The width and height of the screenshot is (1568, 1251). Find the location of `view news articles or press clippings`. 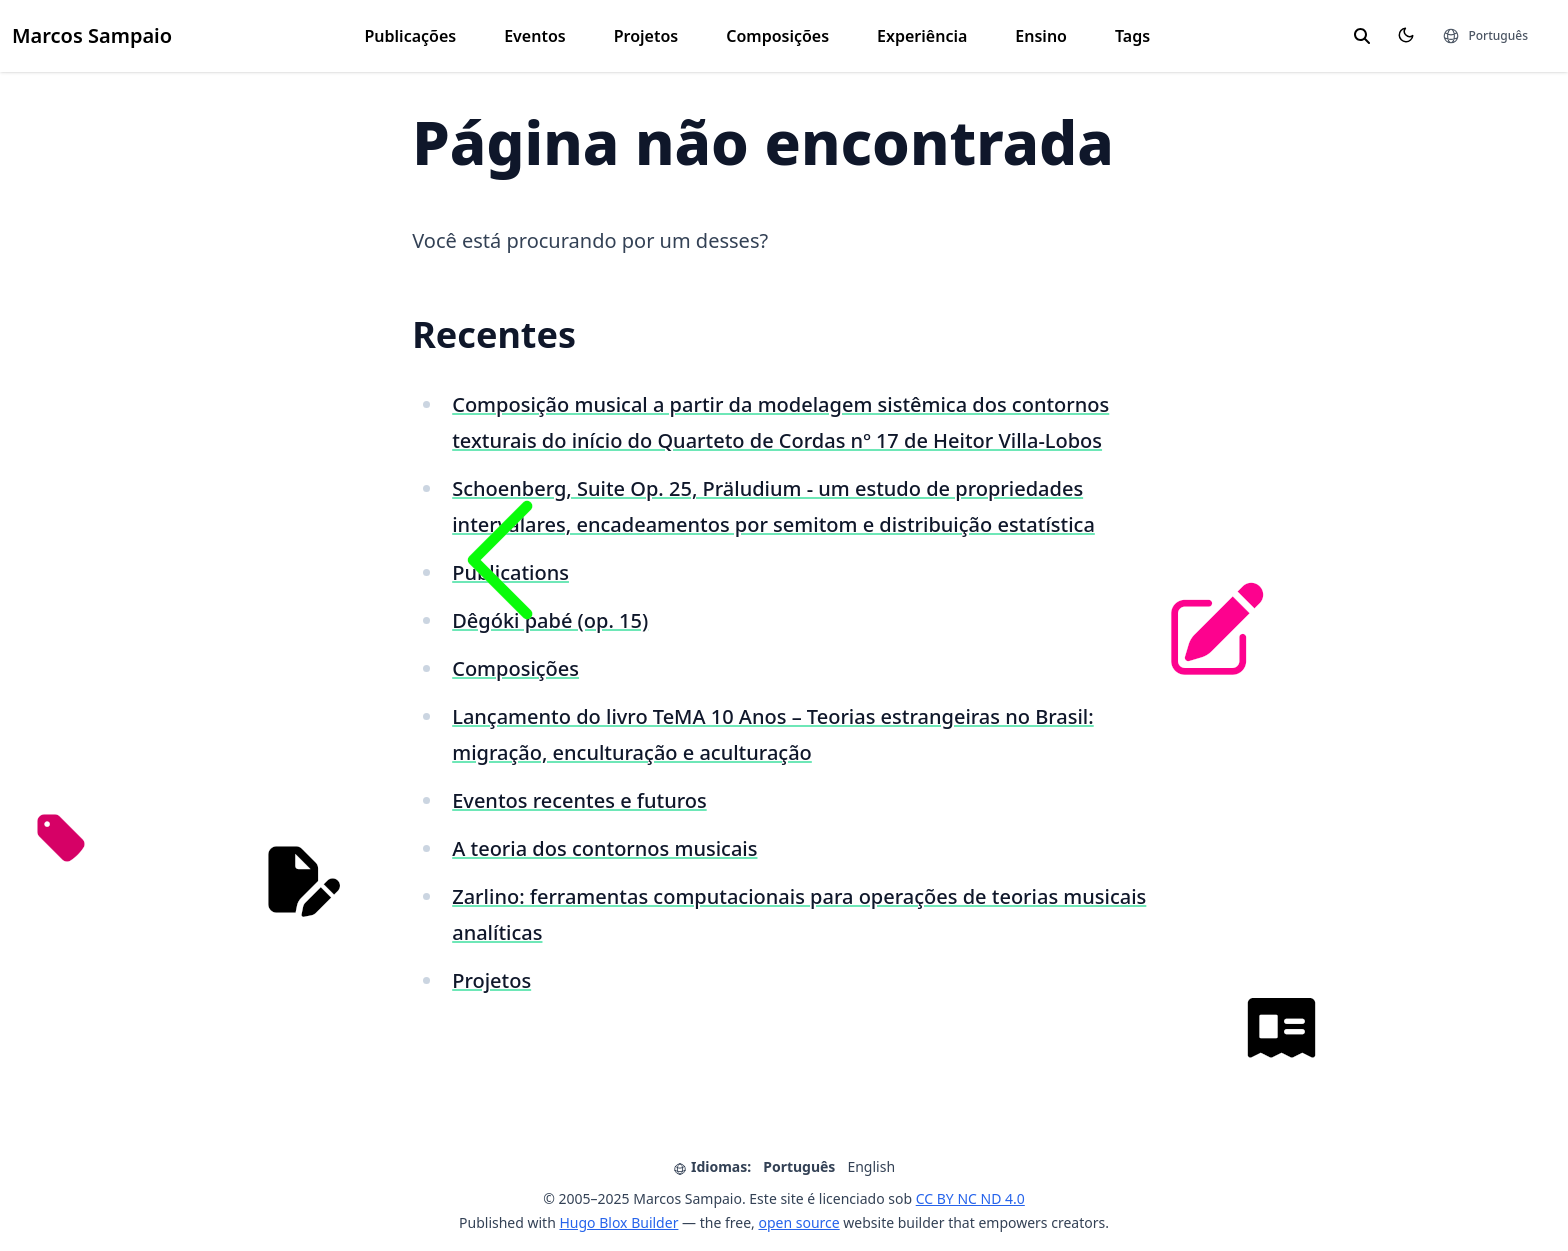

view news articles or press clippings is located at coordinates (1281, 1026).